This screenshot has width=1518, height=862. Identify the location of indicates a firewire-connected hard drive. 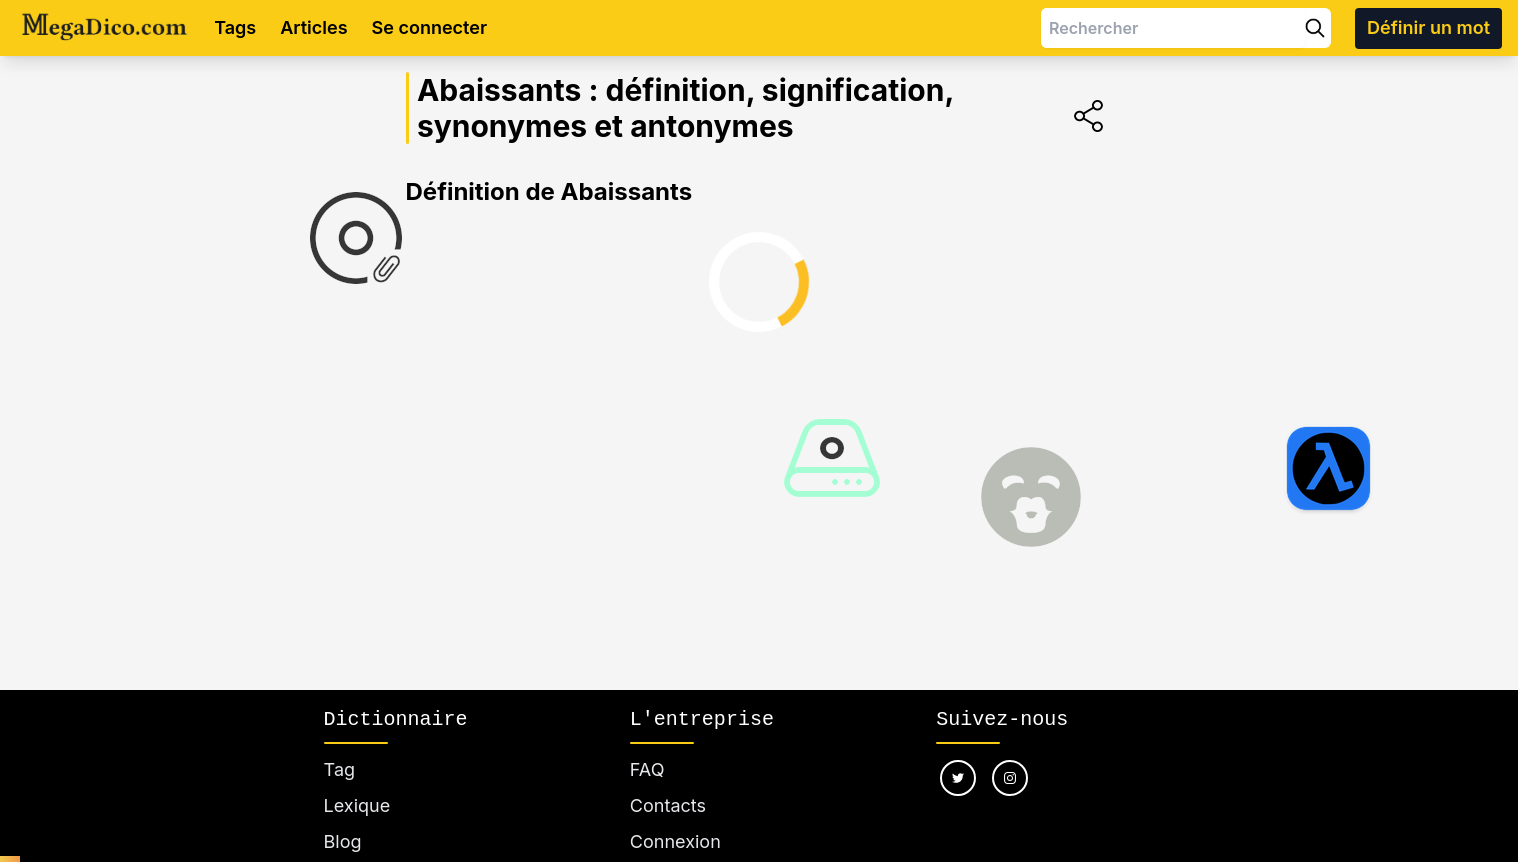
(832, 455).